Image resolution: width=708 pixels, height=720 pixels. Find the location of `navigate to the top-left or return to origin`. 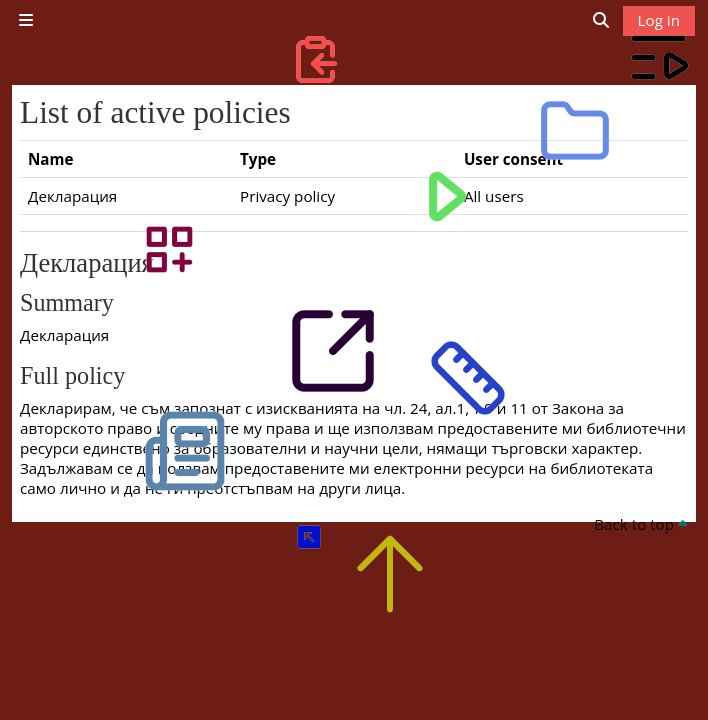

navigate to the top-left or return to origin is located at coordinates (309, 537).